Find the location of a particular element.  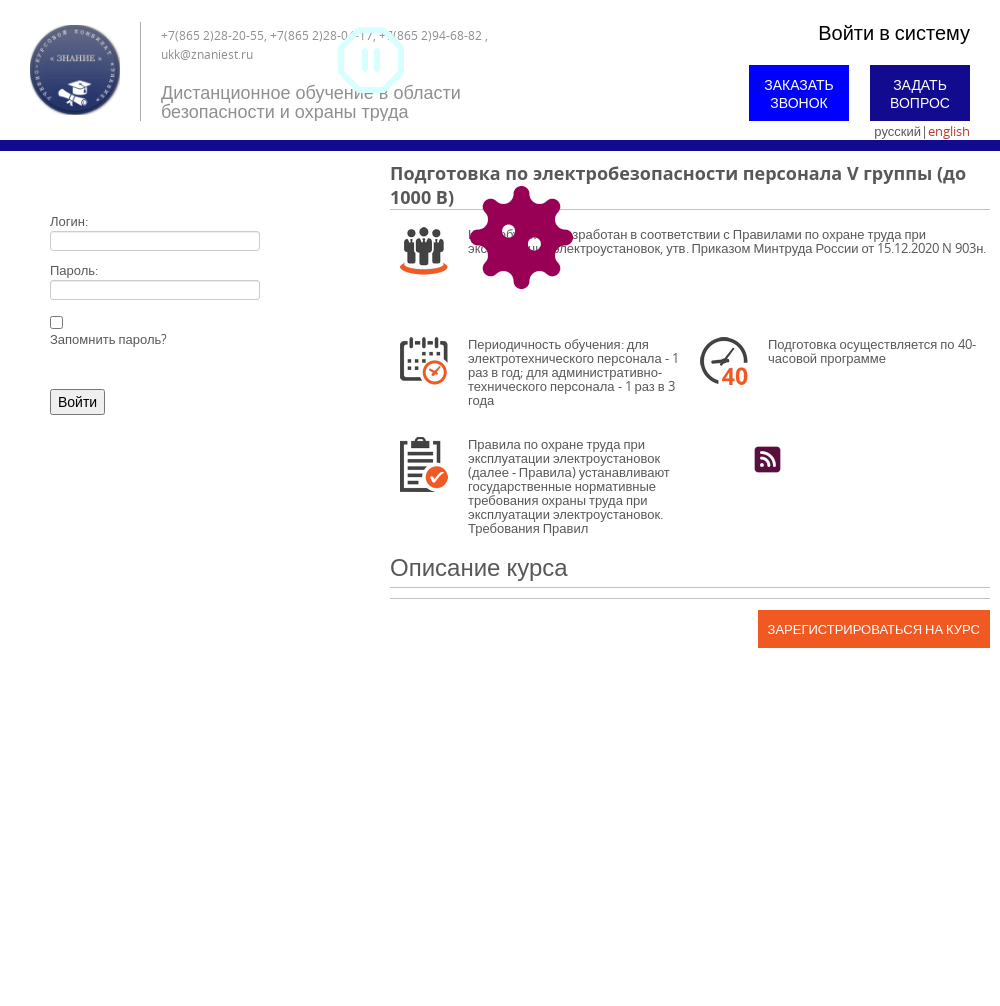

pause or halt a process is located at coordinates (371, 60).